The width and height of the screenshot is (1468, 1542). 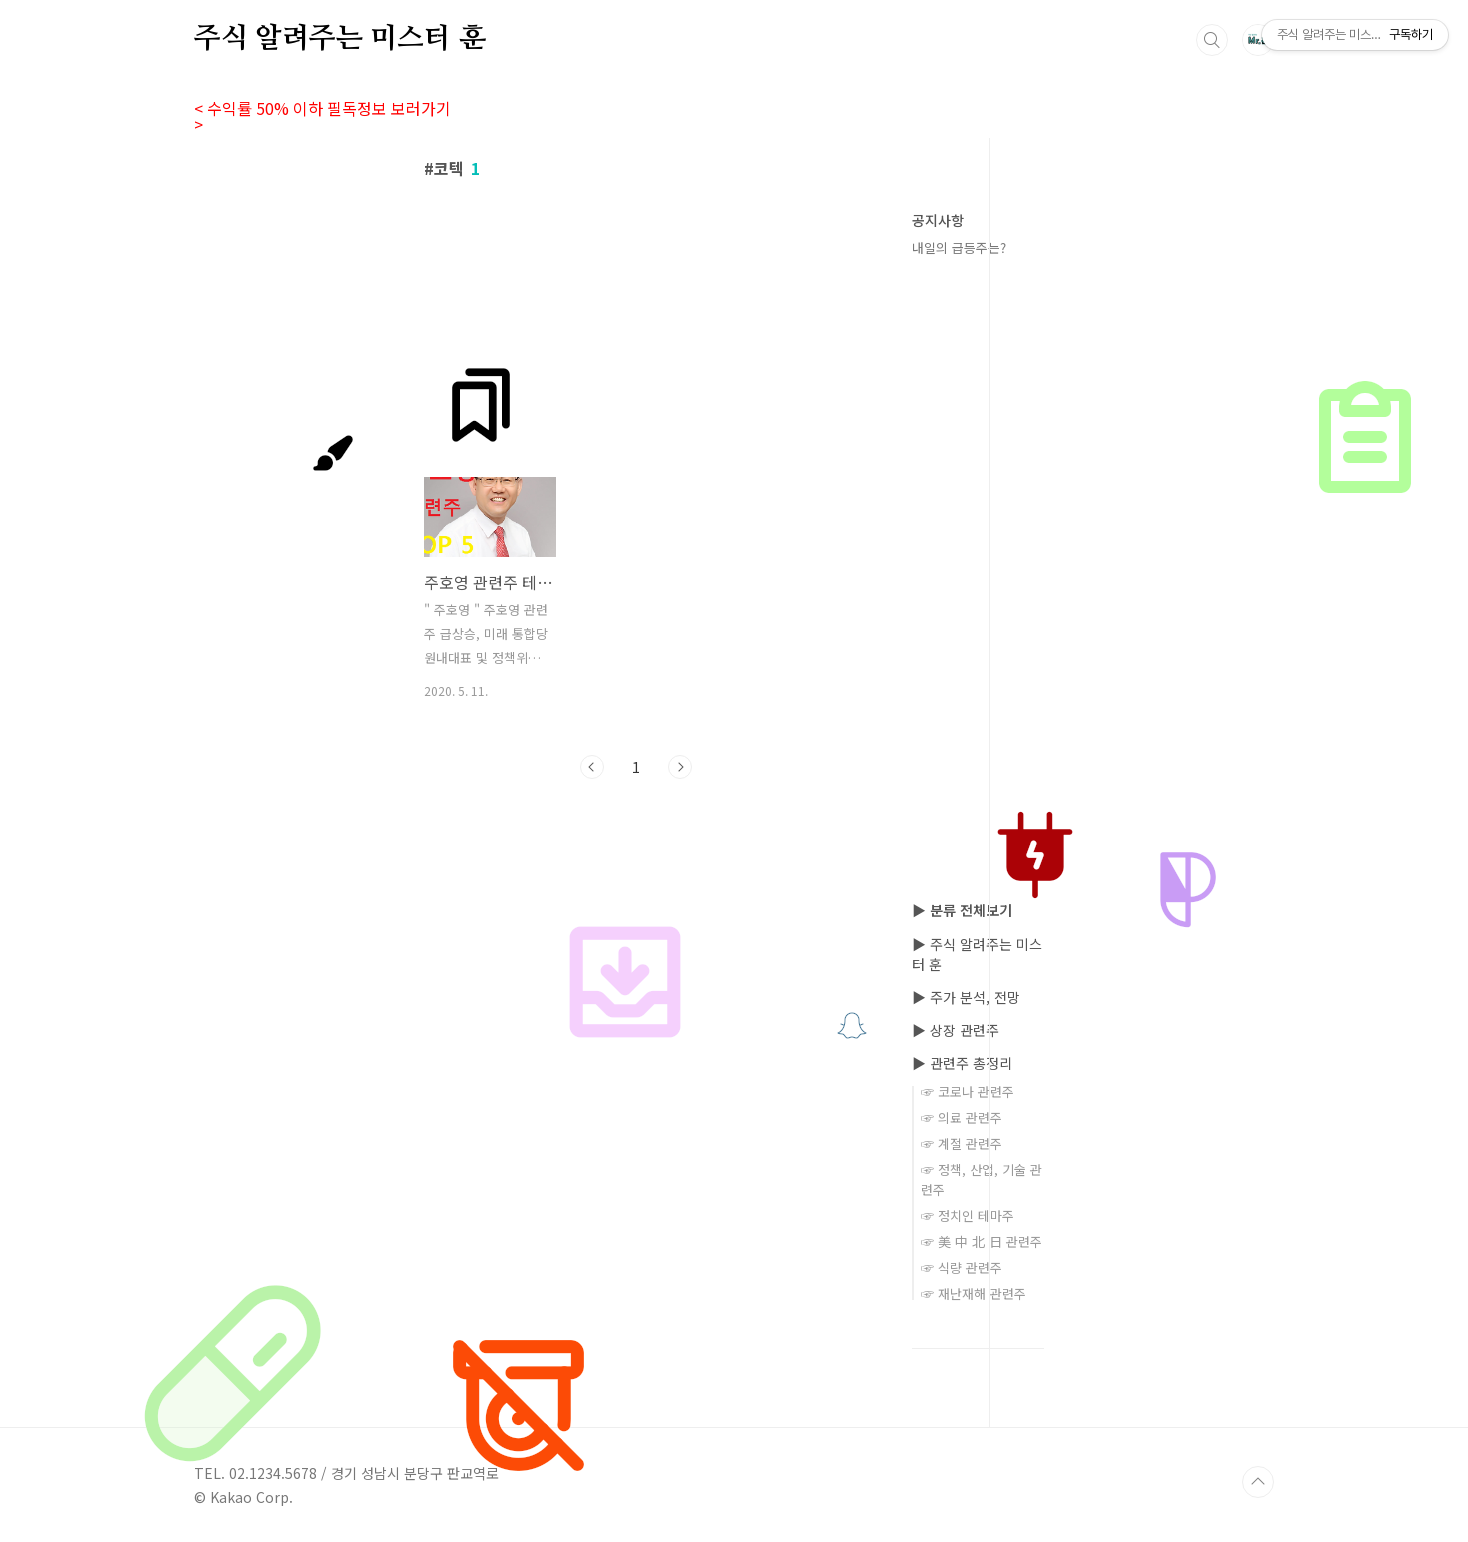 What do you see at coordinates (625, 982) in the screenshot?
I see `download file to inbox or tray` at bounding box center [625, 982].